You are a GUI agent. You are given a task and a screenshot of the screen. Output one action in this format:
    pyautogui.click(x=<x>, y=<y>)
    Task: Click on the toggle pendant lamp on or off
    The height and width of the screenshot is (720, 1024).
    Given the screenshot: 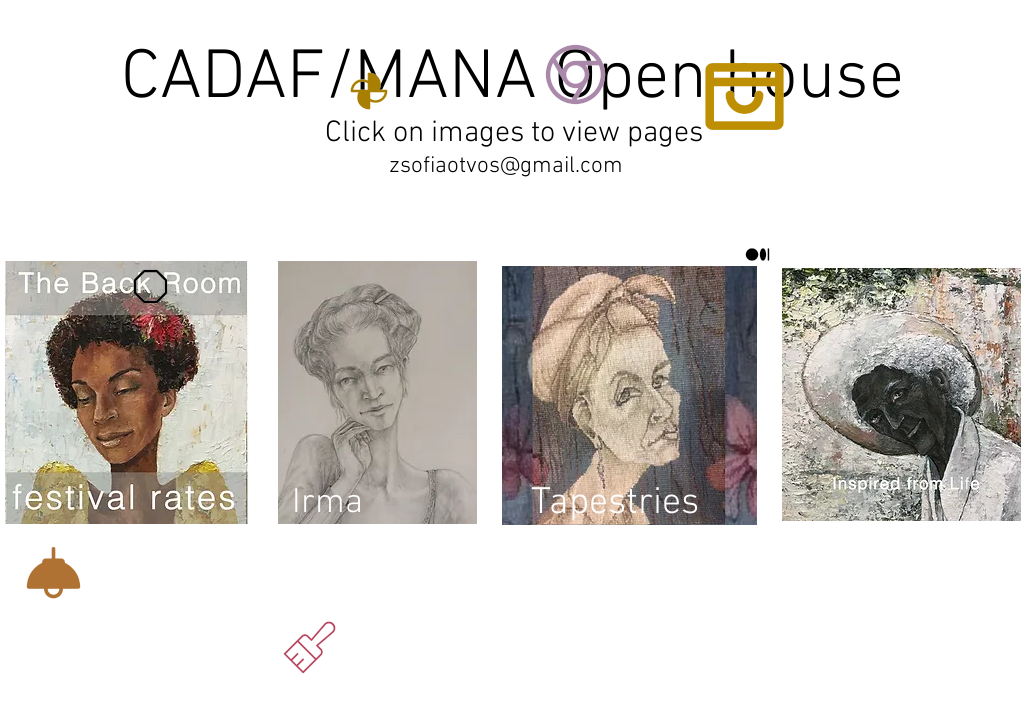 What is the action you would take?
    pyautogui.click(x=53, y=575)
    